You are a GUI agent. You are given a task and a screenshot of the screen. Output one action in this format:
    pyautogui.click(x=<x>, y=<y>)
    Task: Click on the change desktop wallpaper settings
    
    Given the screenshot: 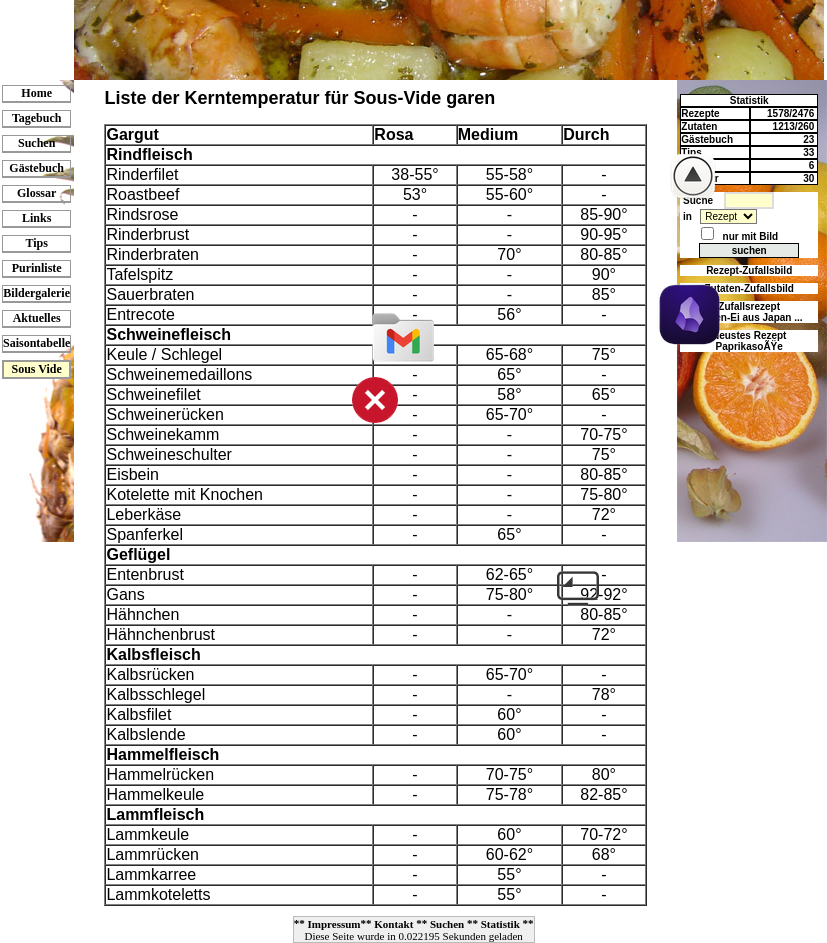 What is the action you would take?
    pyautogui.click(x=578, y=587)
    